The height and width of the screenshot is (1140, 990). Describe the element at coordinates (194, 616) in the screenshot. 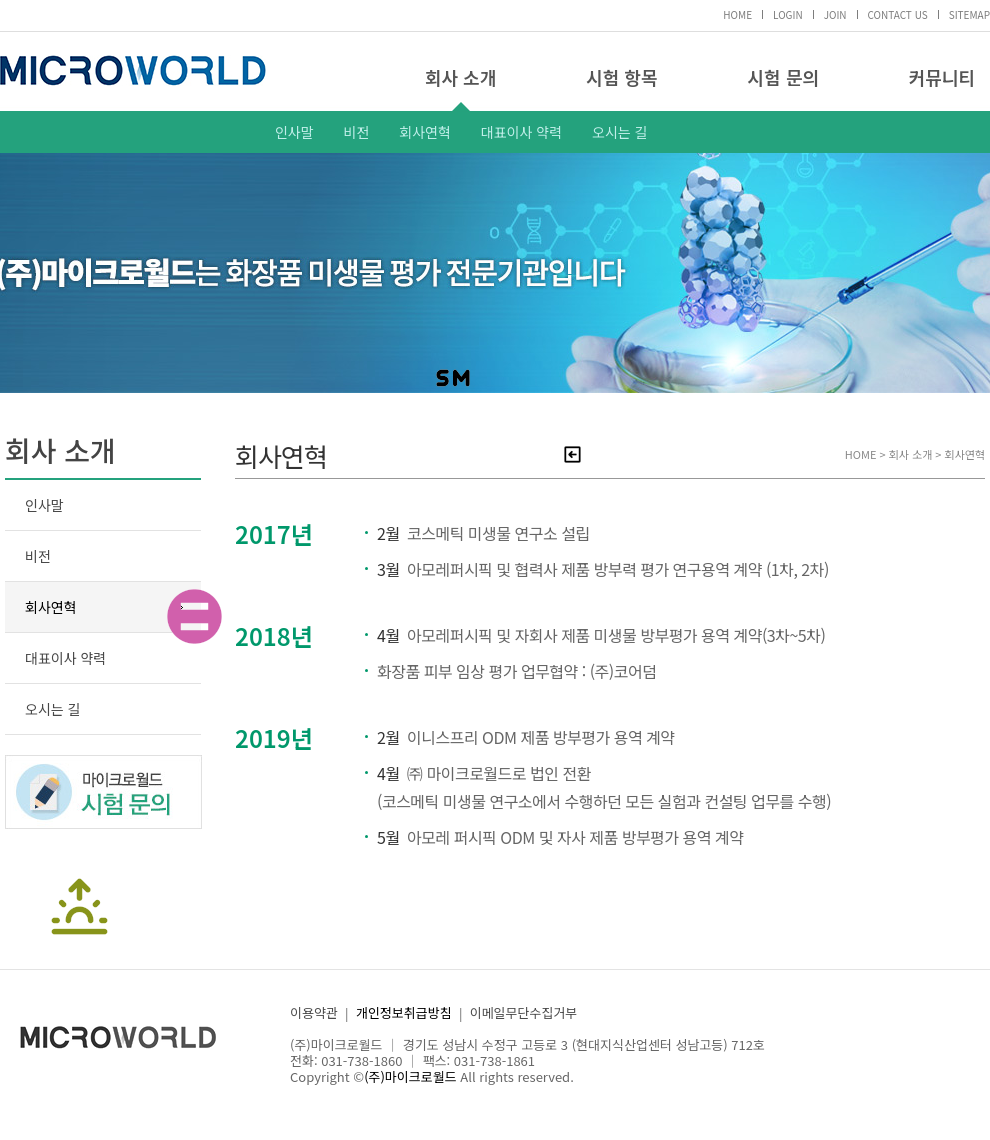

I see `set a conditional breakpoint in the debugger` at that location.